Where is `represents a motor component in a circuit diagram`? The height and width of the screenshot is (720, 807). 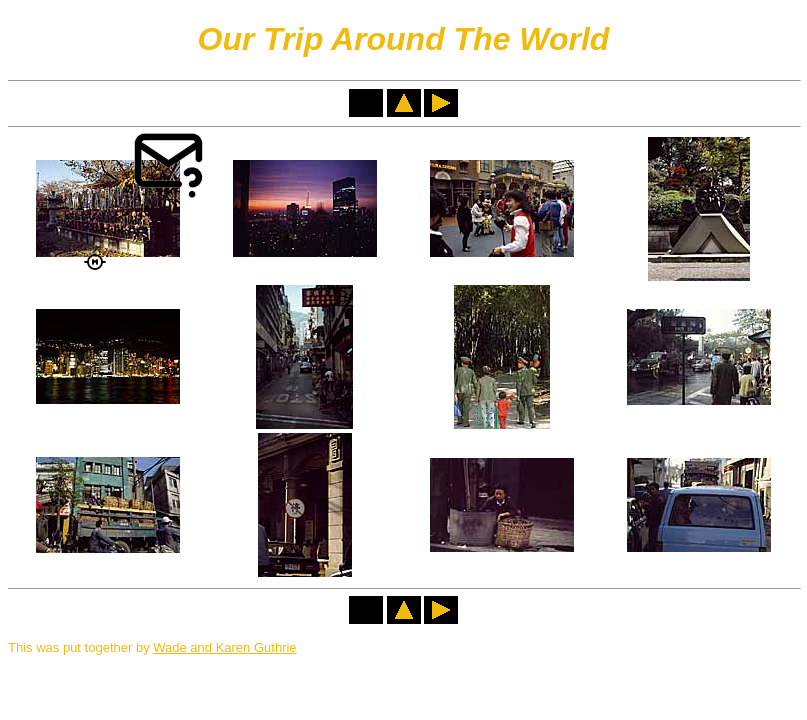 represents a motor component in a circuit diagram is located at coordinates (95, 262).